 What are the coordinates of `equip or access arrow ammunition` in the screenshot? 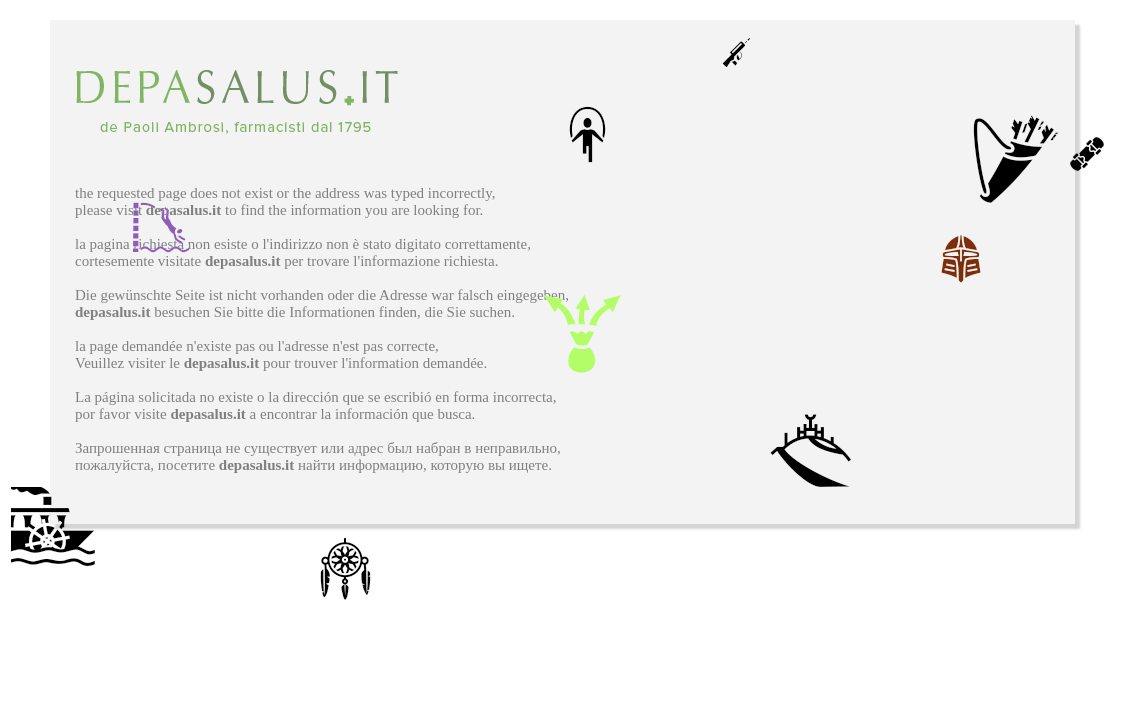 It's located at (1016, 159).